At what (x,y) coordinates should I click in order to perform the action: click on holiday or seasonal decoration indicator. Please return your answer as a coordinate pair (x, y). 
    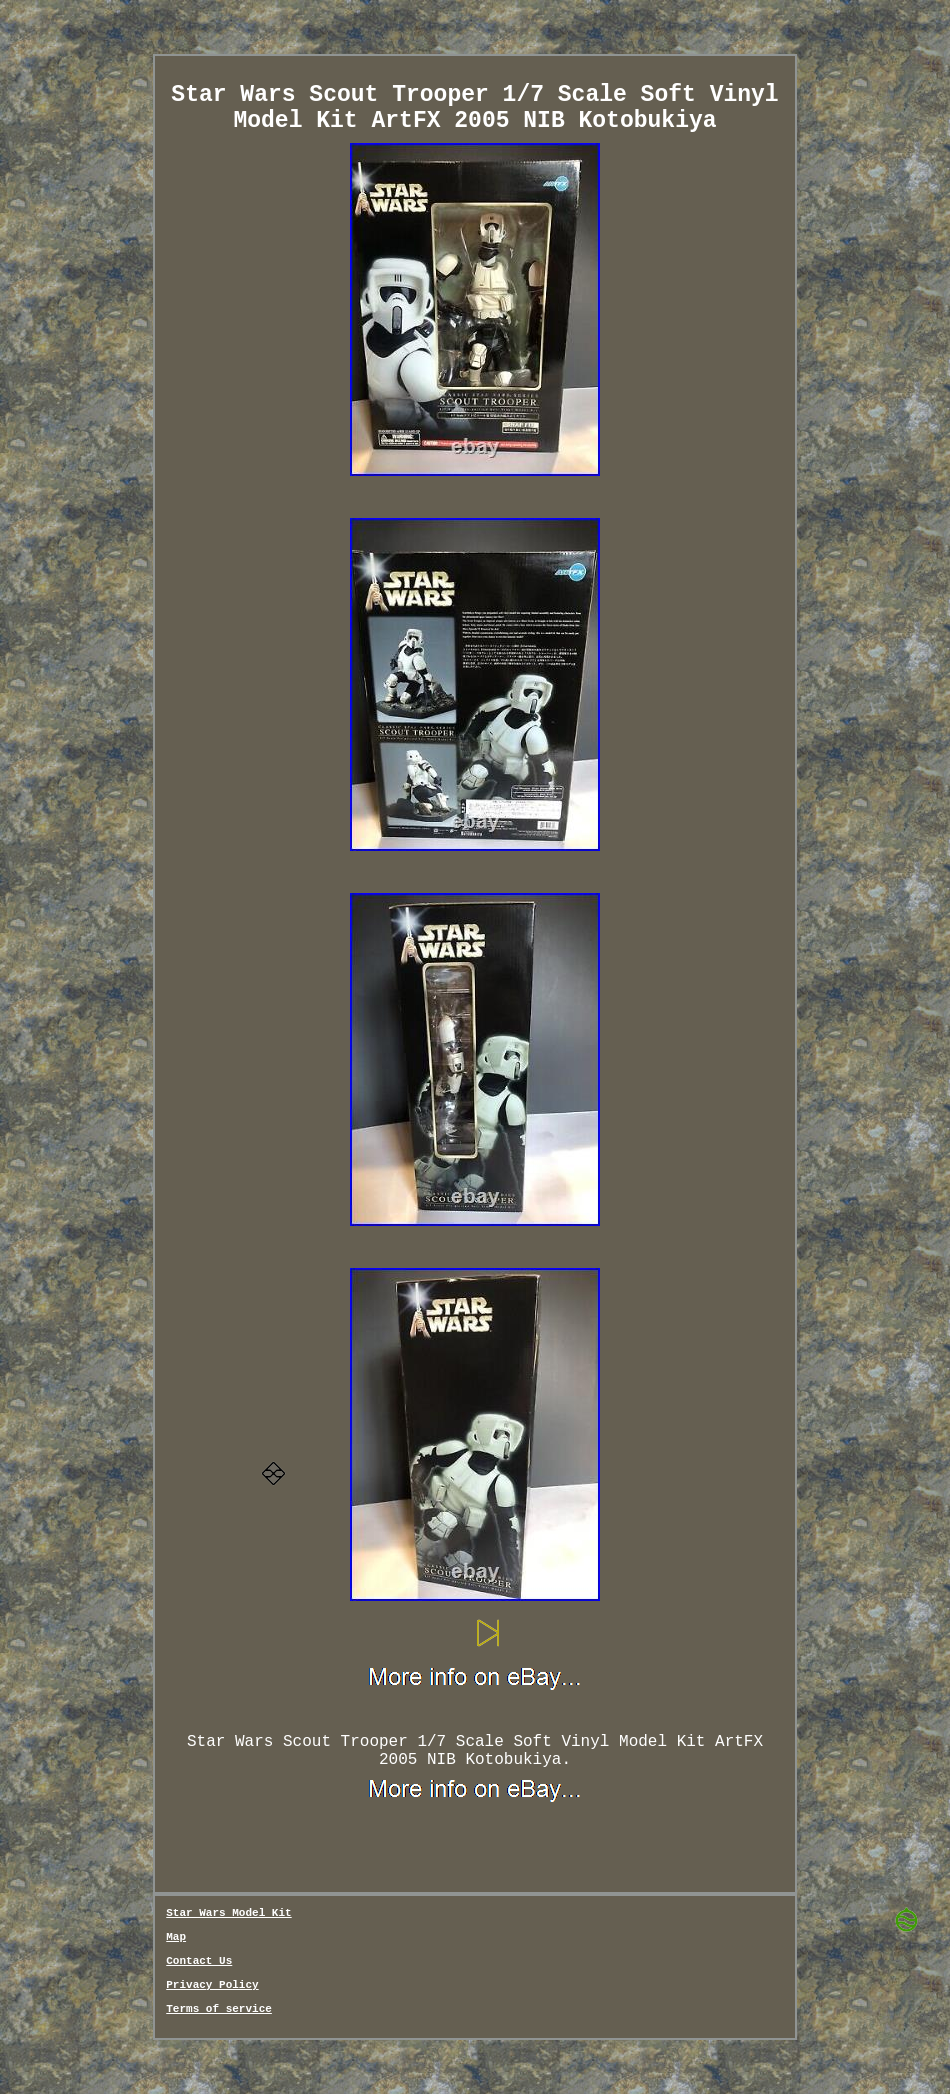
    Looking at the image, I should click on (906, 1919).